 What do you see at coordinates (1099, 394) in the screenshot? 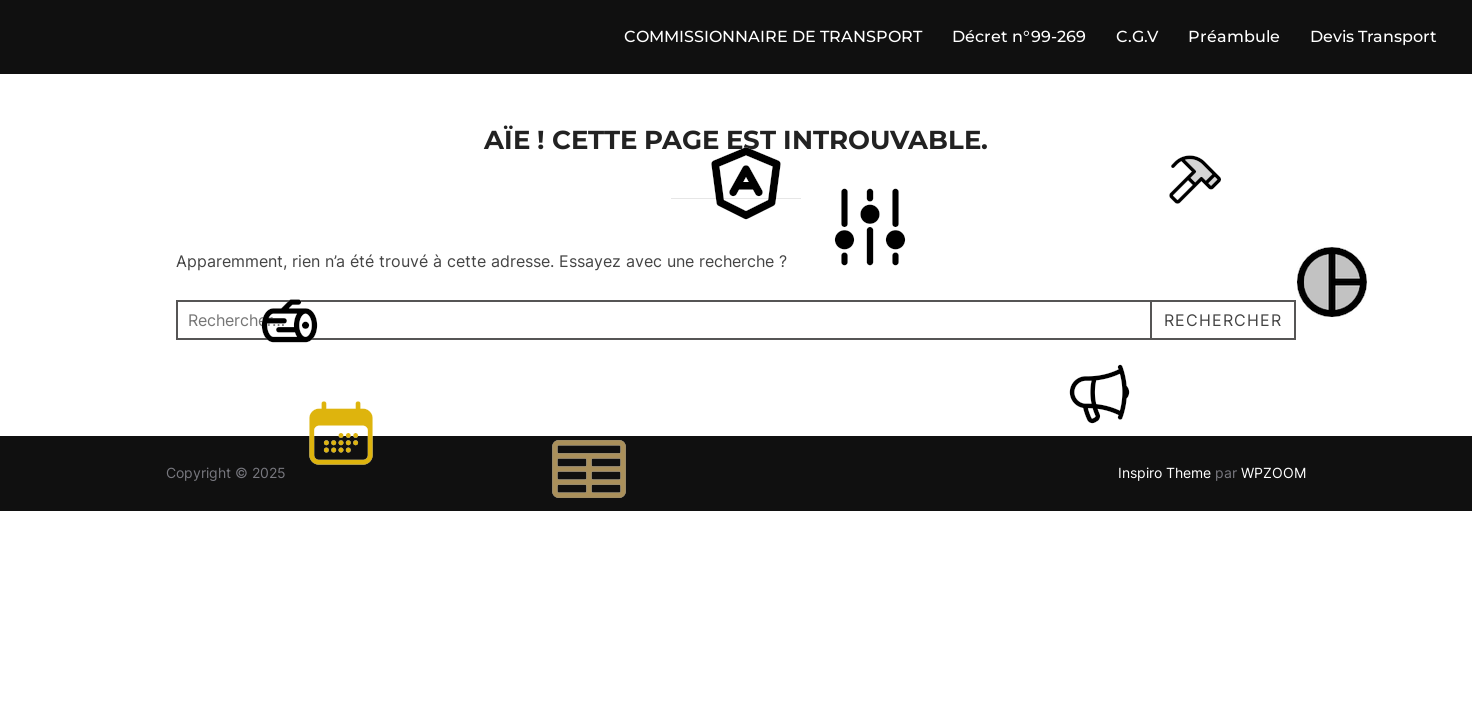
I see `view announcements or alerts` at bounding box center [1099, 394].